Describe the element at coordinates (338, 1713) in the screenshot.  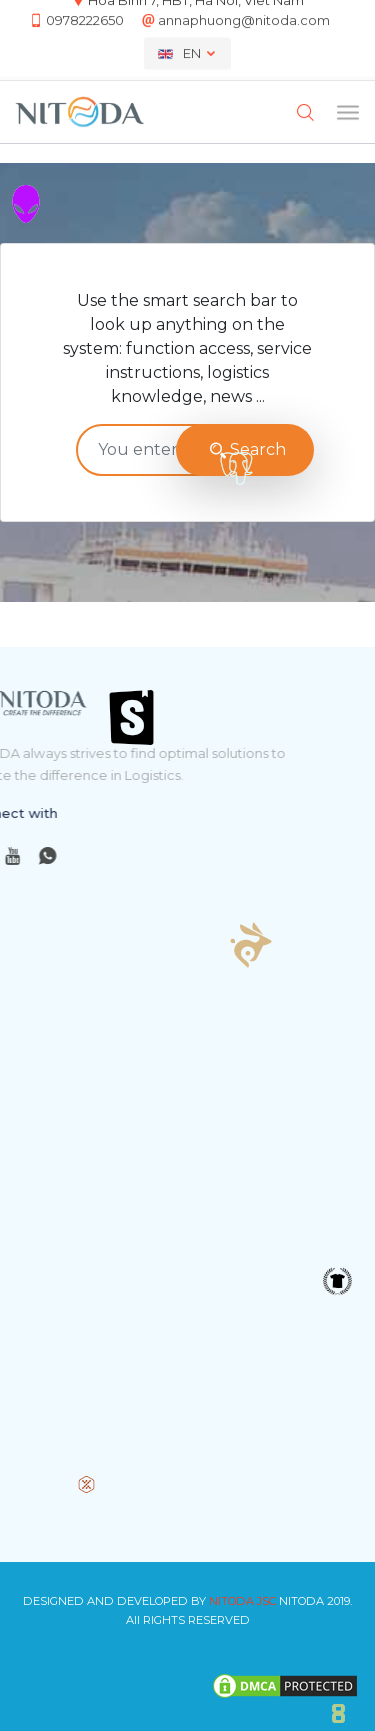
I see `open the Eight Sleep app` at that location.